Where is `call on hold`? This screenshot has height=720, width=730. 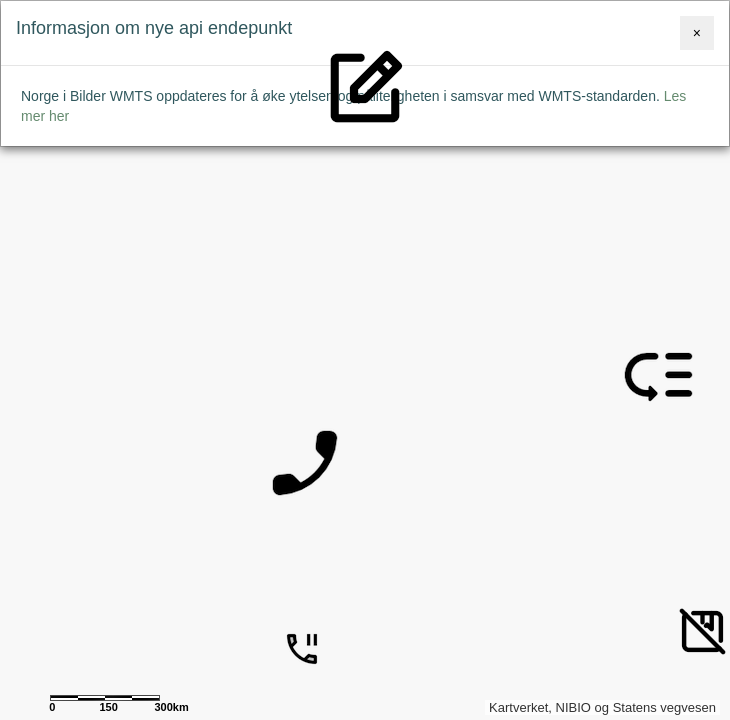
call on hold is located at coordinates (302, 649).